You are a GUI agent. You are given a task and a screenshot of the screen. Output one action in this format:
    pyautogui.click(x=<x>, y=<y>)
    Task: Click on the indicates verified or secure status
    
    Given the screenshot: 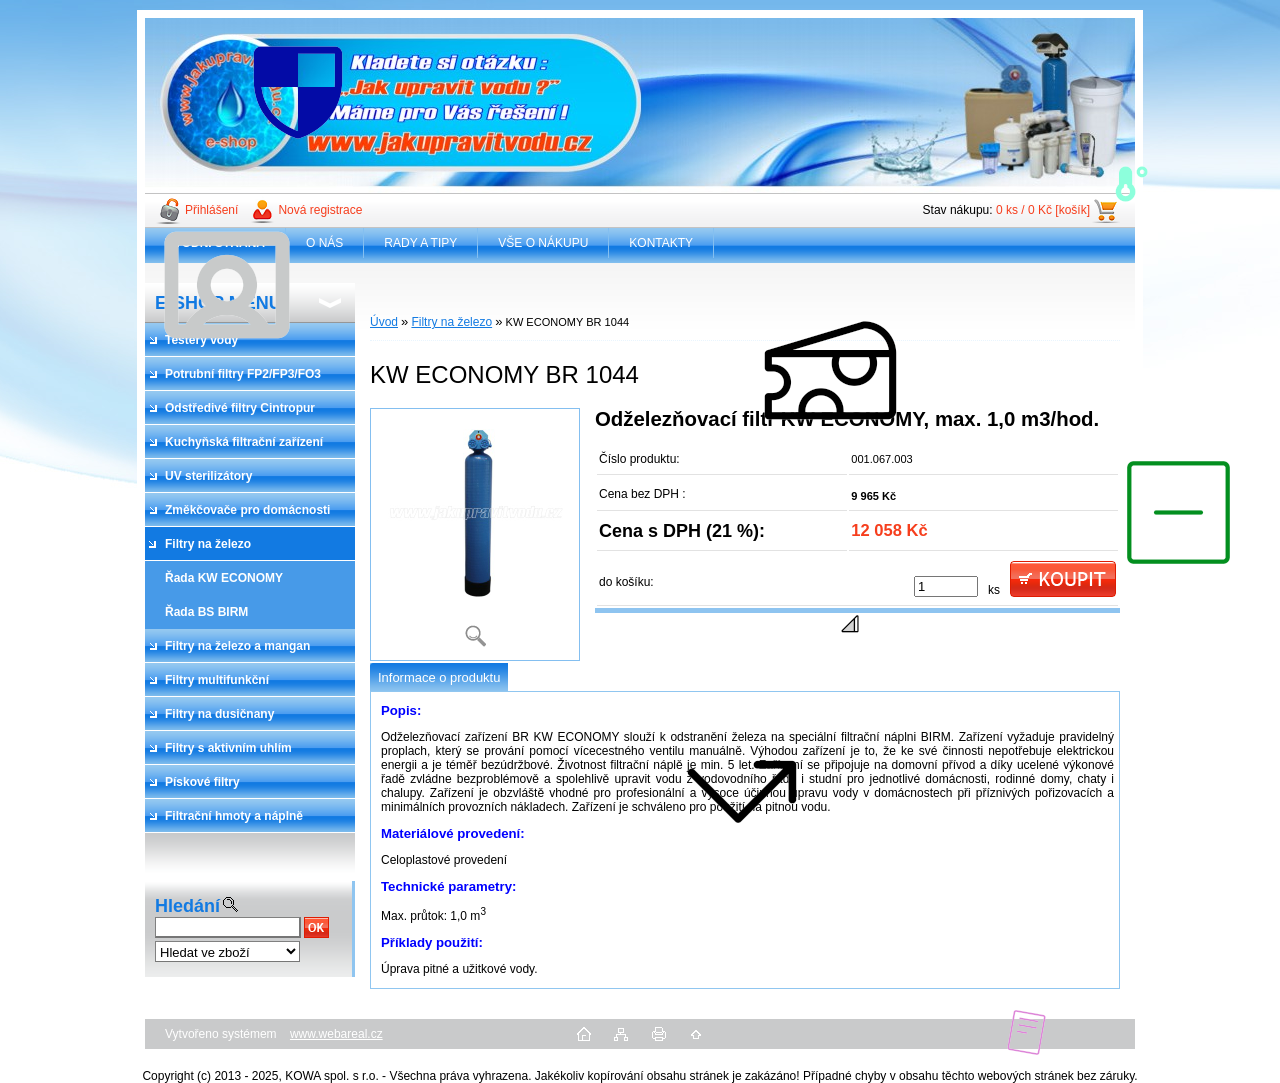 What is the action you would take?
    pyautogui.click(x=298, y=87)
    